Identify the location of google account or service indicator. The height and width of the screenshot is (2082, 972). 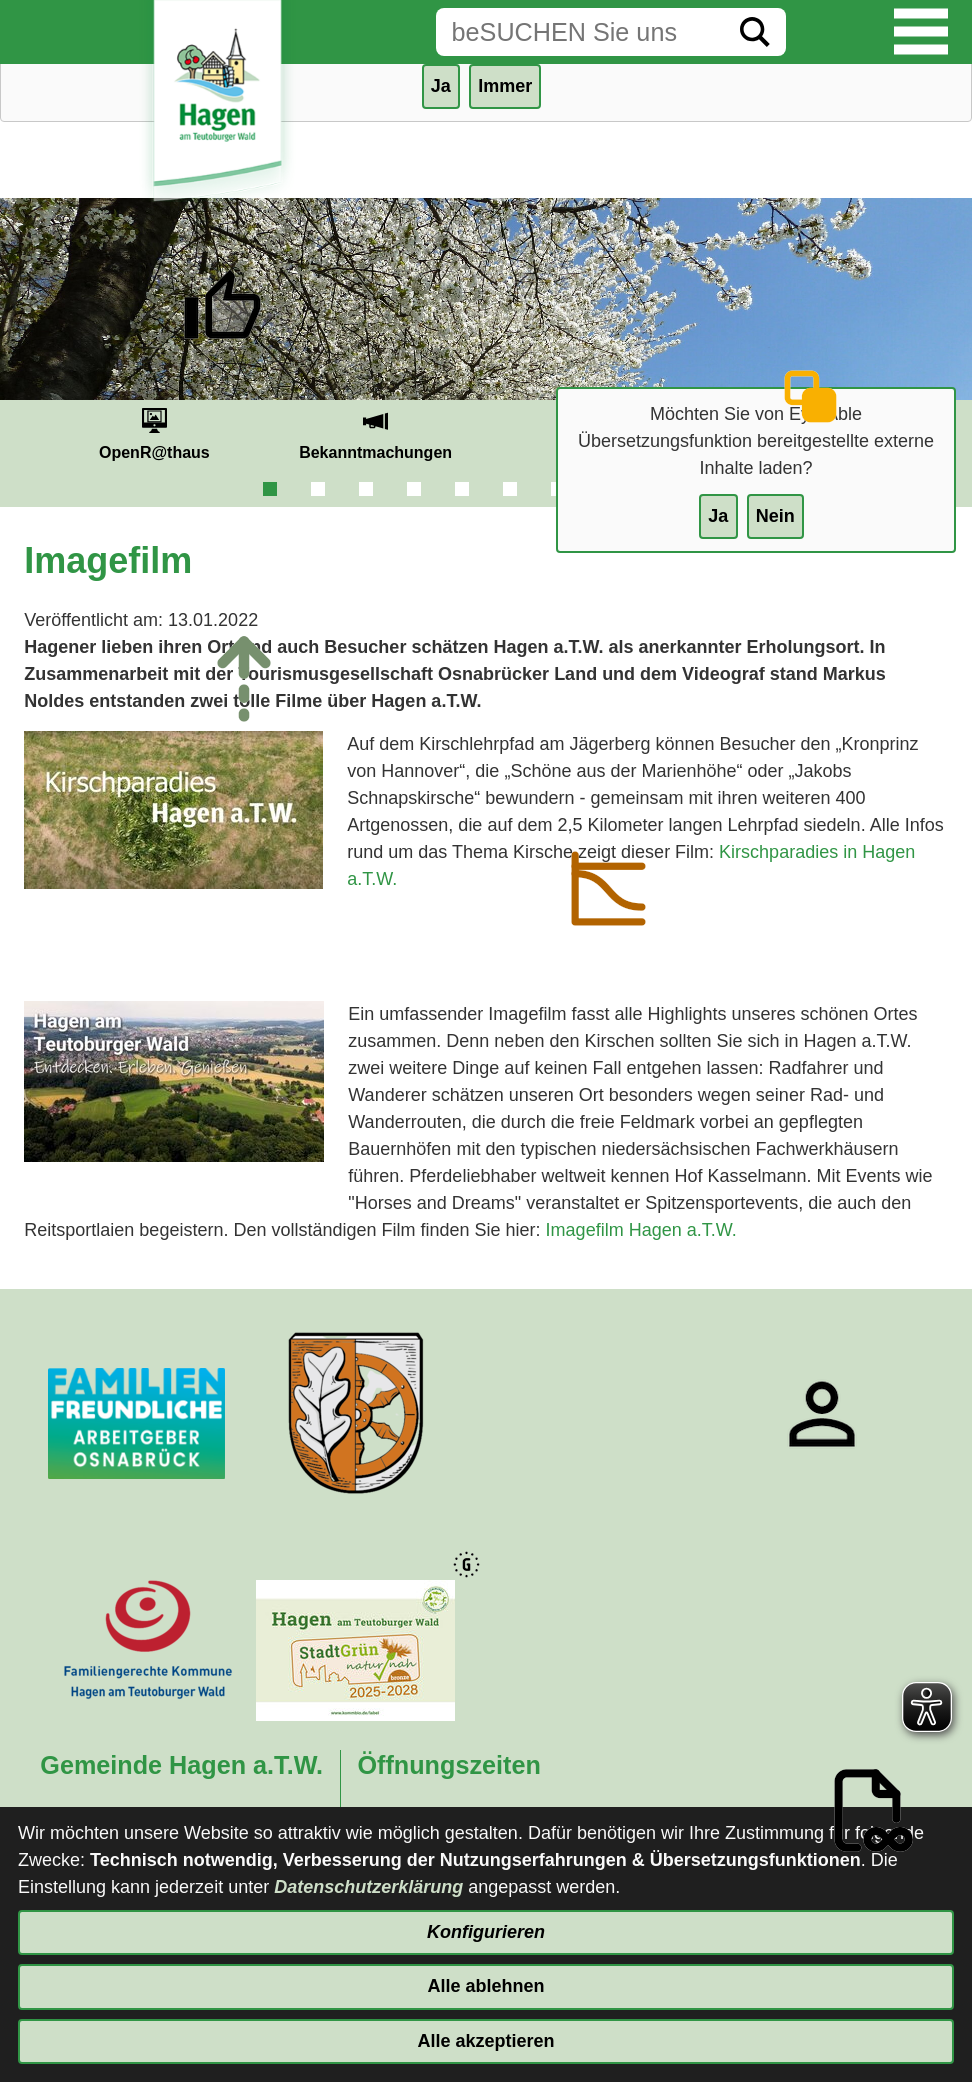
(466, 1564).